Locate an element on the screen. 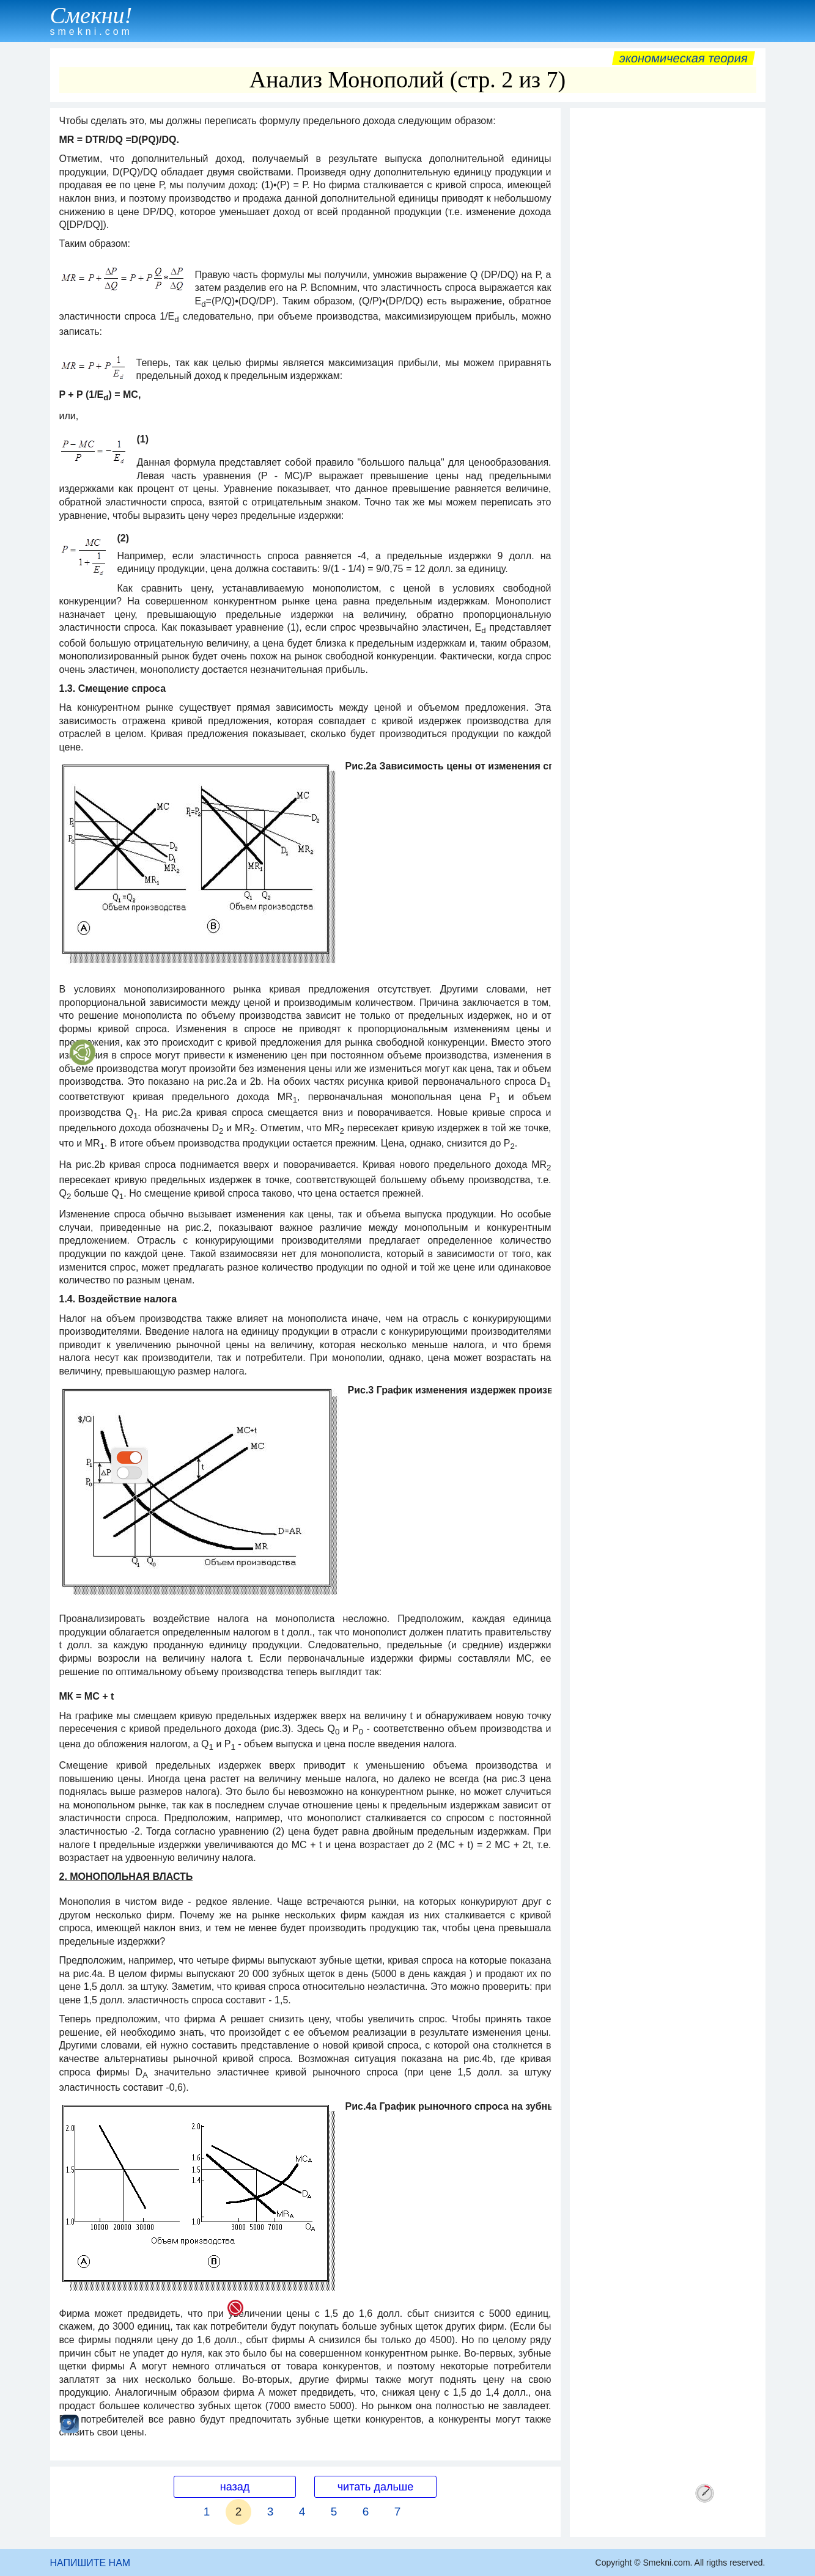  open system tweaks or settings app is located at coordinates (129, 1465).